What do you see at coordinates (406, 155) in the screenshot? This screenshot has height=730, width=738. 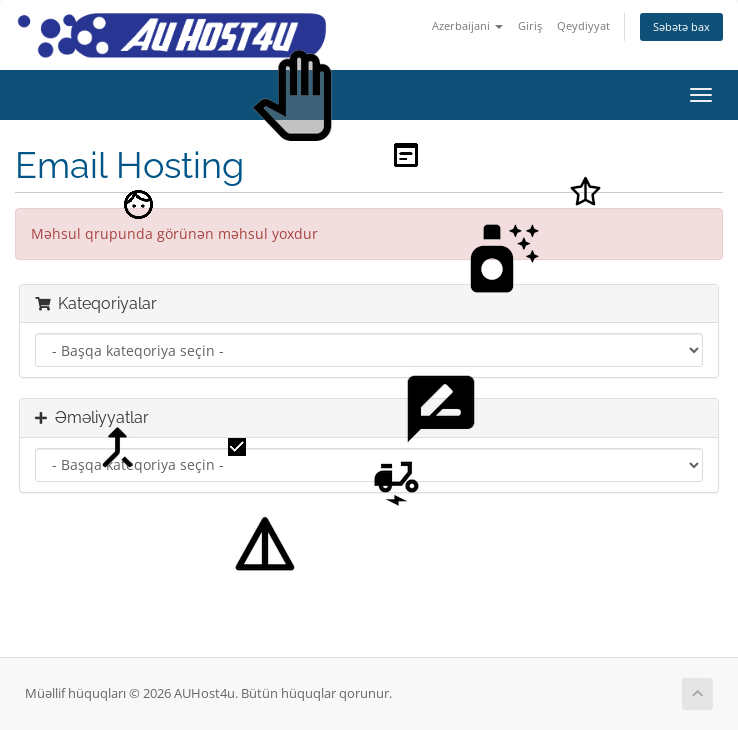 I see `open rich text editor` at bounding box center [406, 155].